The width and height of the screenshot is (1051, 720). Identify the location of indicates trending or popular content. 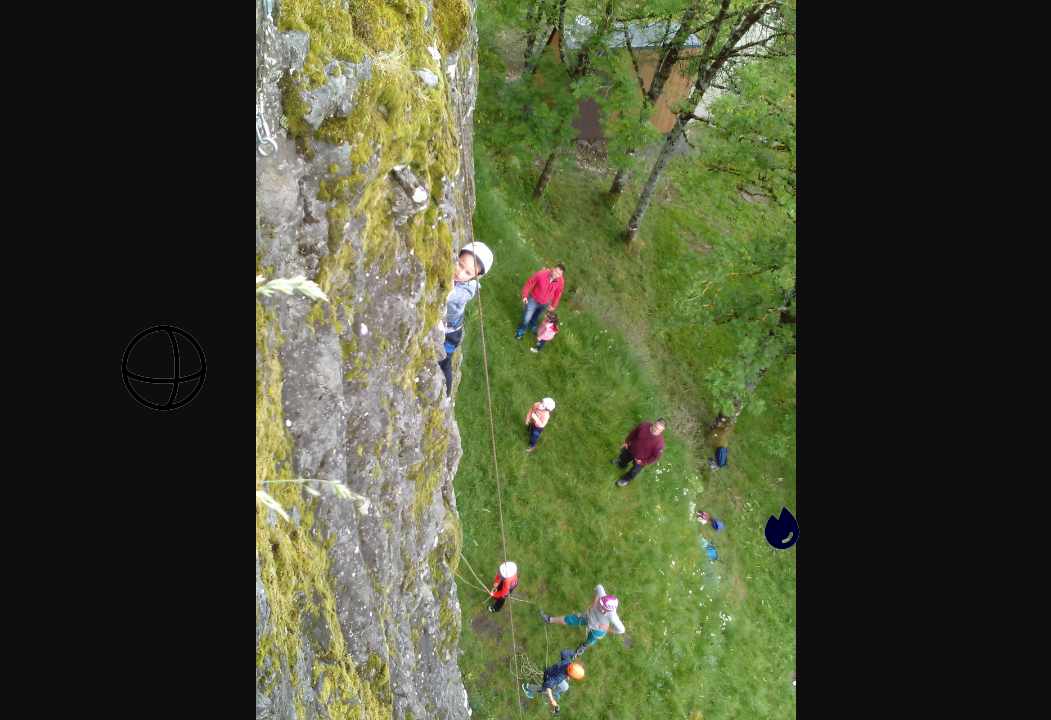
(782, 529).